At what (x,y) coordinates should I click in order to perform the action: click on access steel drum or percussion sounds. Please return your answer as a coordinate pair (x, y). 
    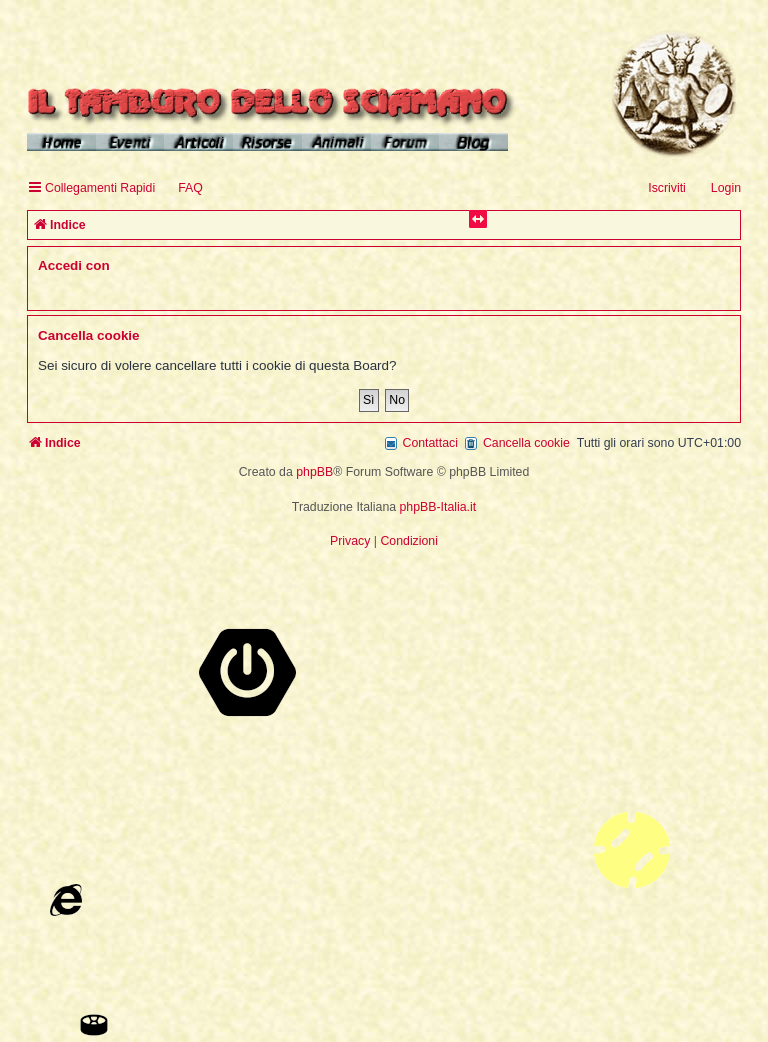
    Looking at the image, I should click on (94, 1025).